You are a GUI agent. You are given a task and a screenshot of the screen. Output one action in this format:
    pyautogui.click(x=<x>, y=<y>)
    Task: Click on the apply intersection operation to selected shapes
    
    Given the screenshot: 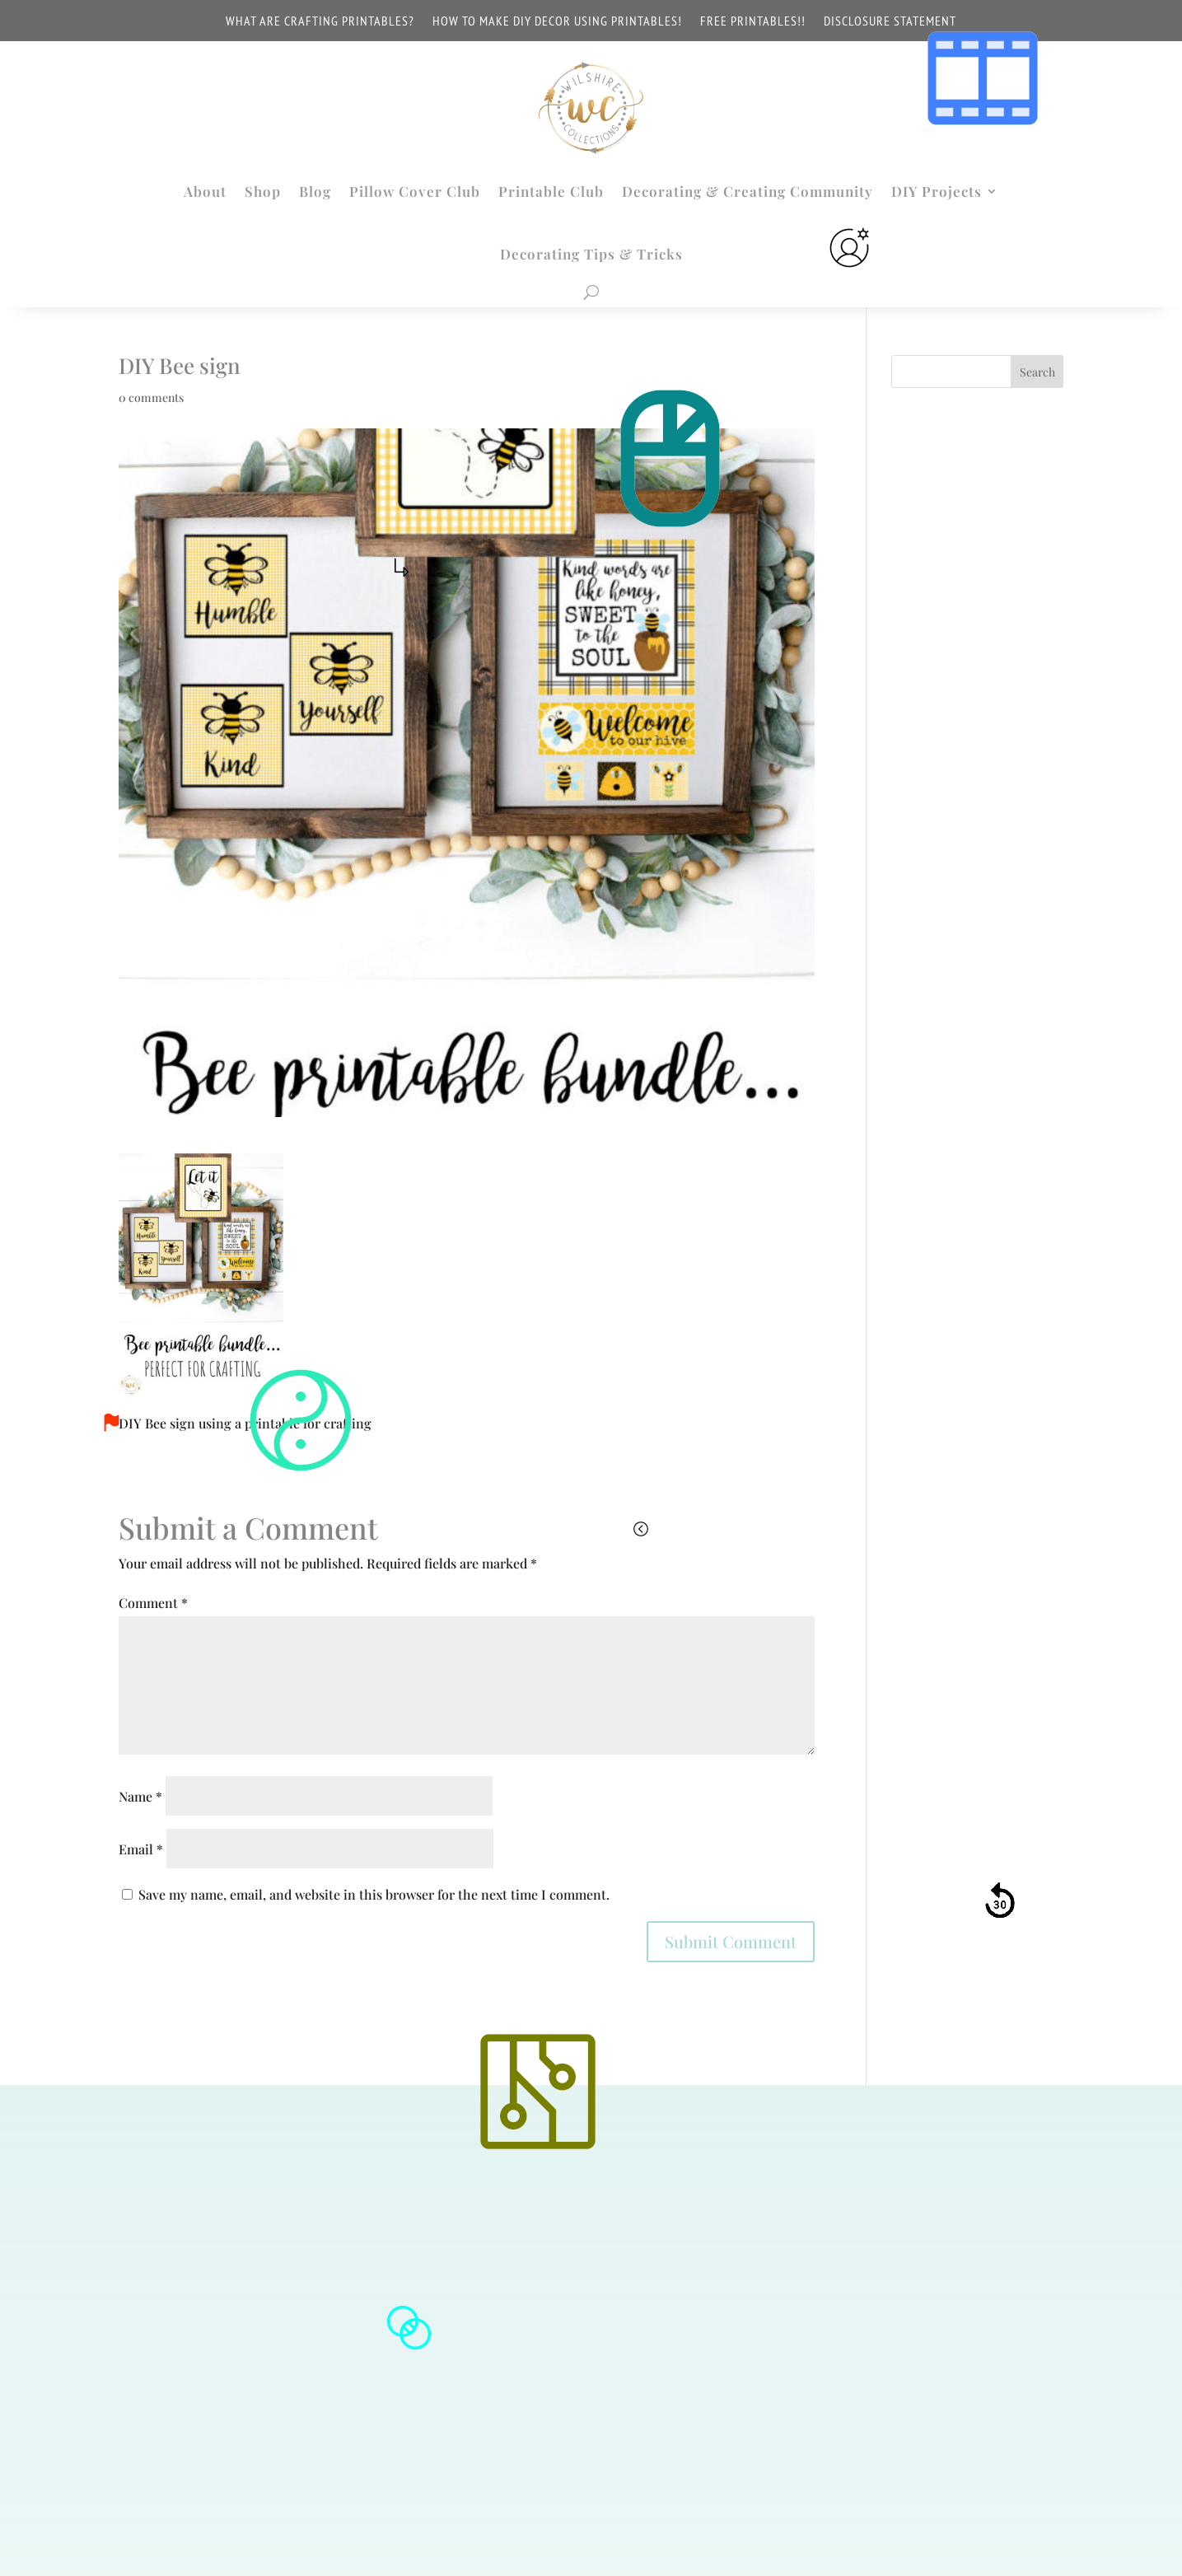 What is the action you would take?
    pyautogui.click(x=409, y=2327)
    